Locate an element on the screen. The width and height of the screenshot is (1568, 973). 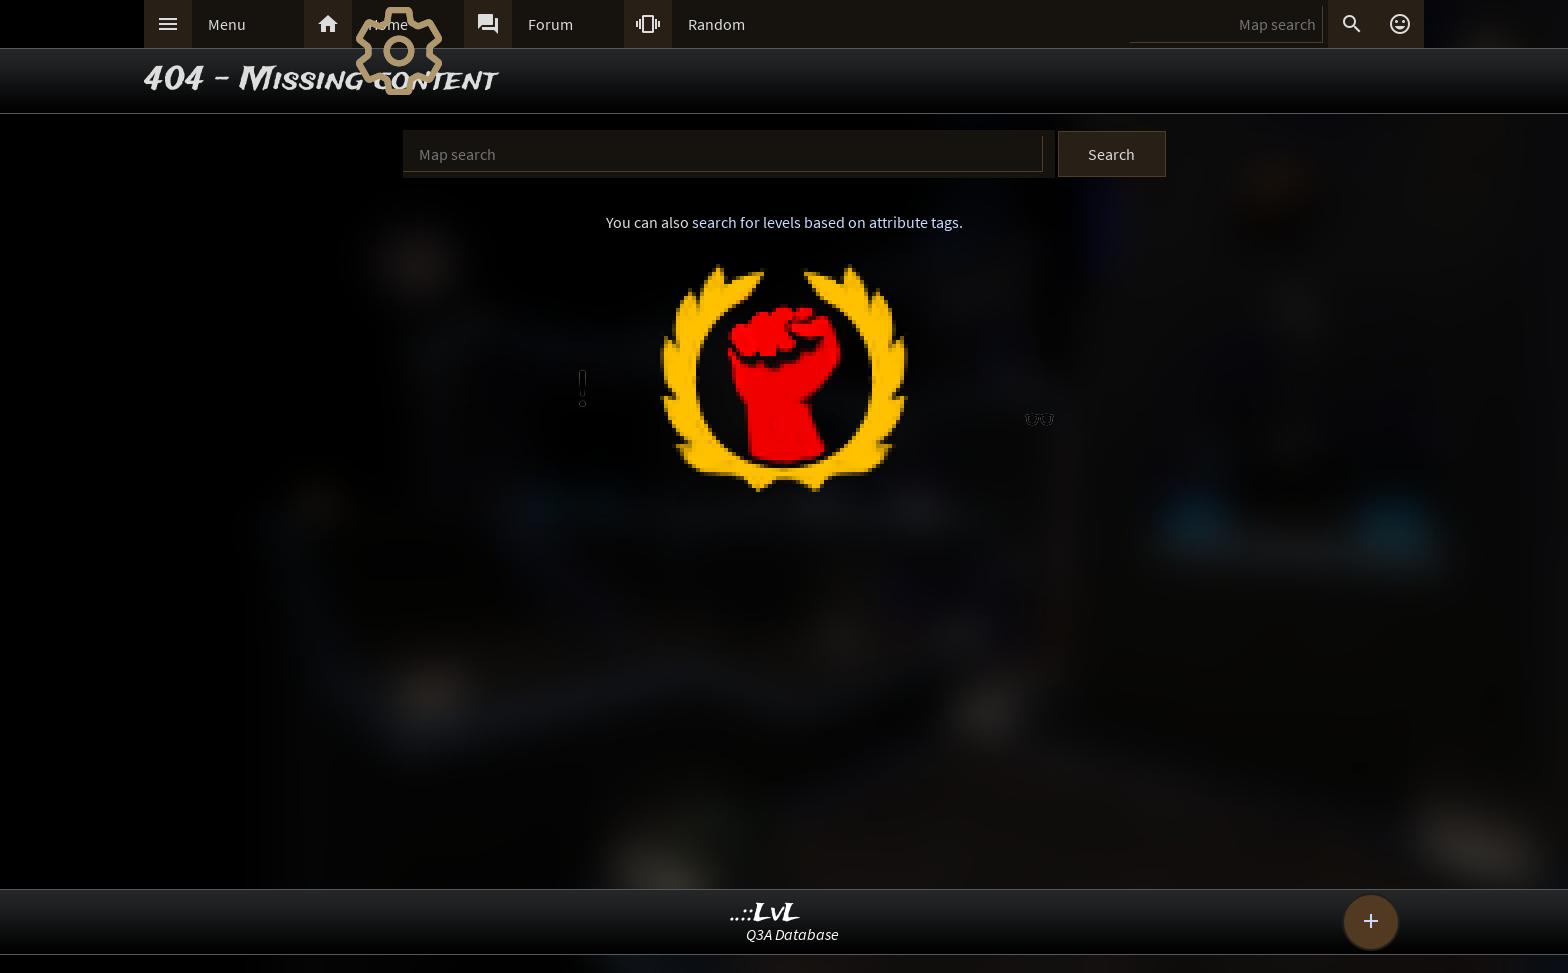
enable reading mode or accessibility features is located at coordinates (1039, 419).